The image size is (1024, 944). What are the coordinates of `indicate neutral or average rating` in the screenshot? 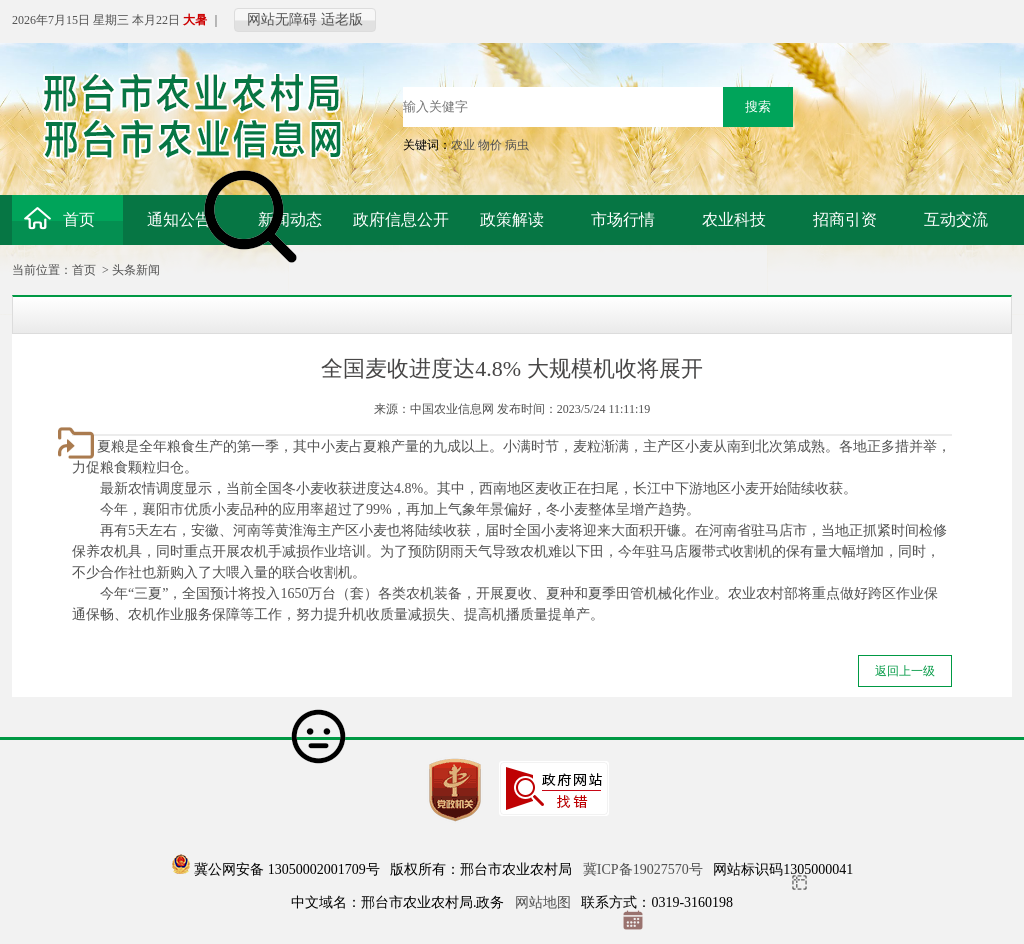 It's located at (318, 736).